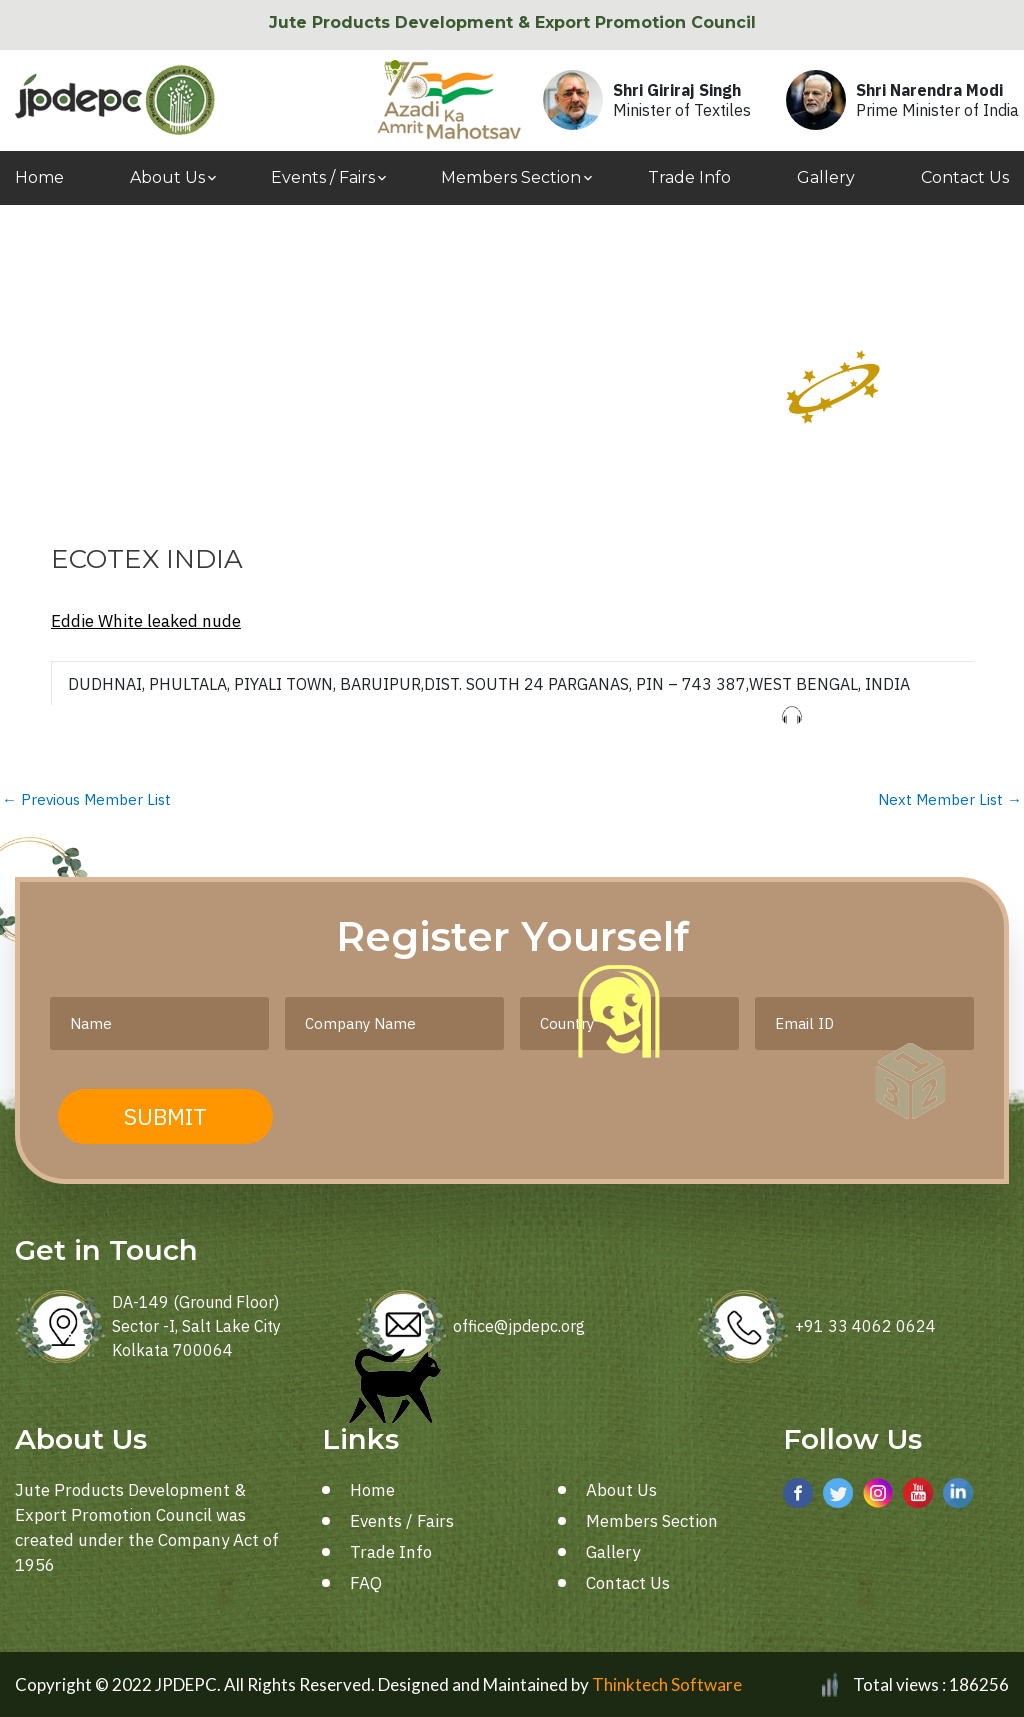 The image size is (1024, 1717). Describe the element at coordinates (395, 71) in the screenshot. I see `spider enemy or creature in a game interface` at that location.